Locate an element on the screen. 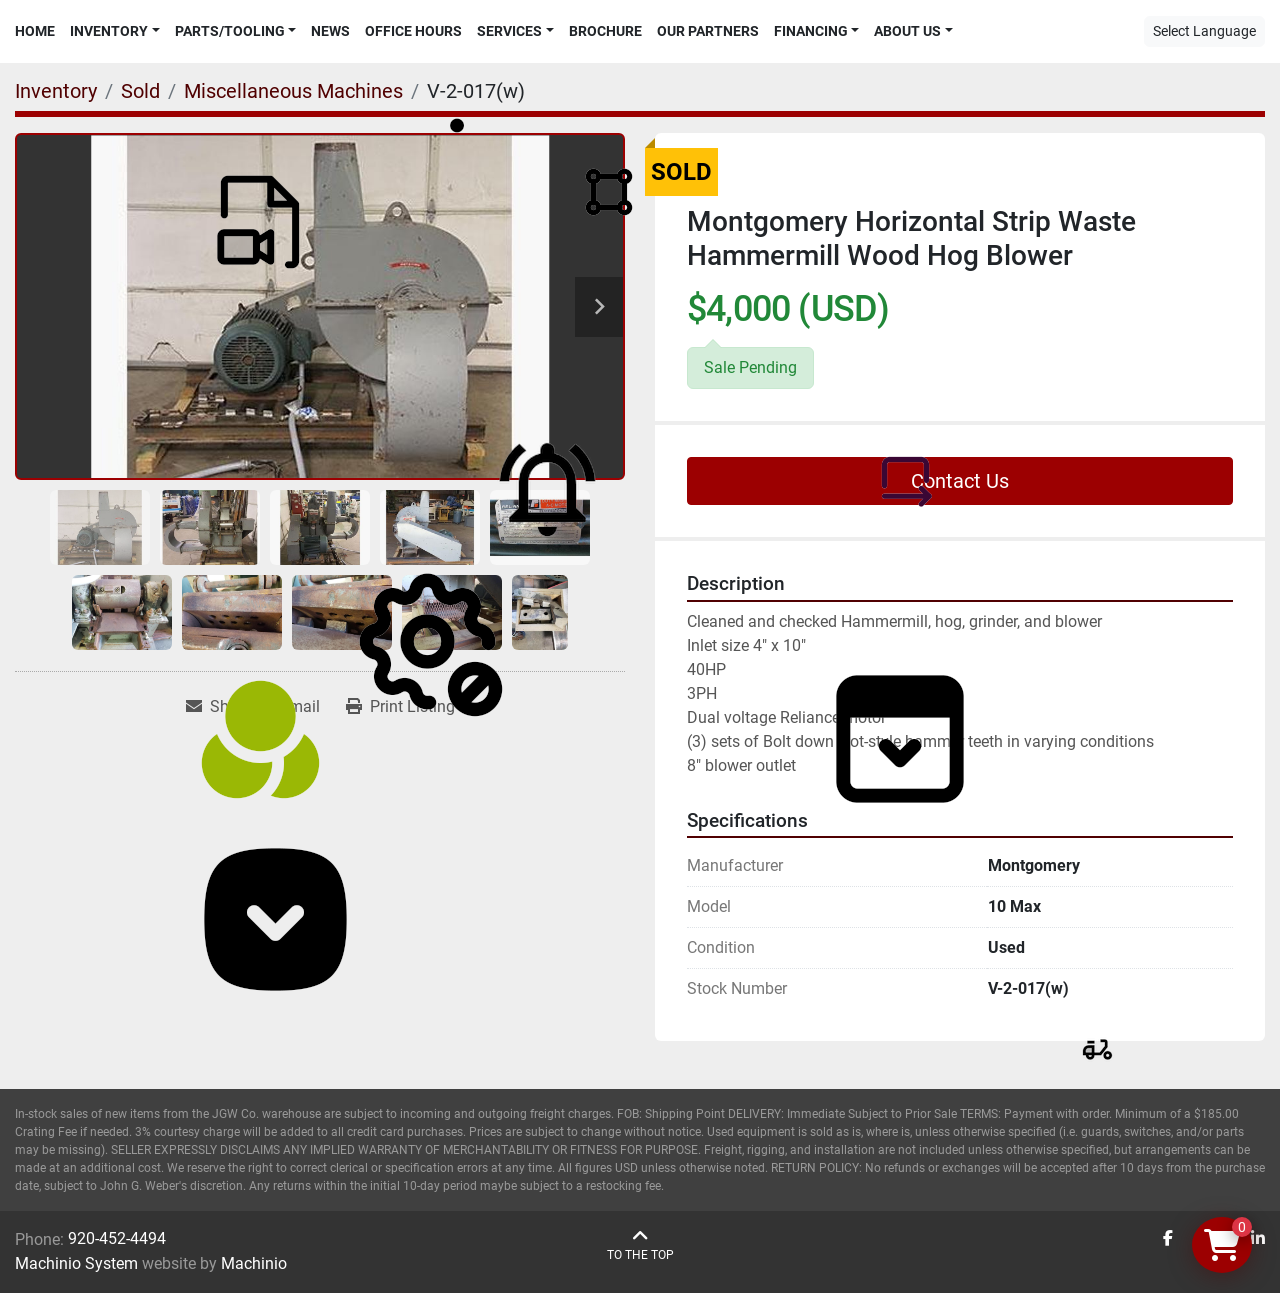 The image size is (1280, 1293). expand dropdown menu or content is located at coordinates (275, 919).